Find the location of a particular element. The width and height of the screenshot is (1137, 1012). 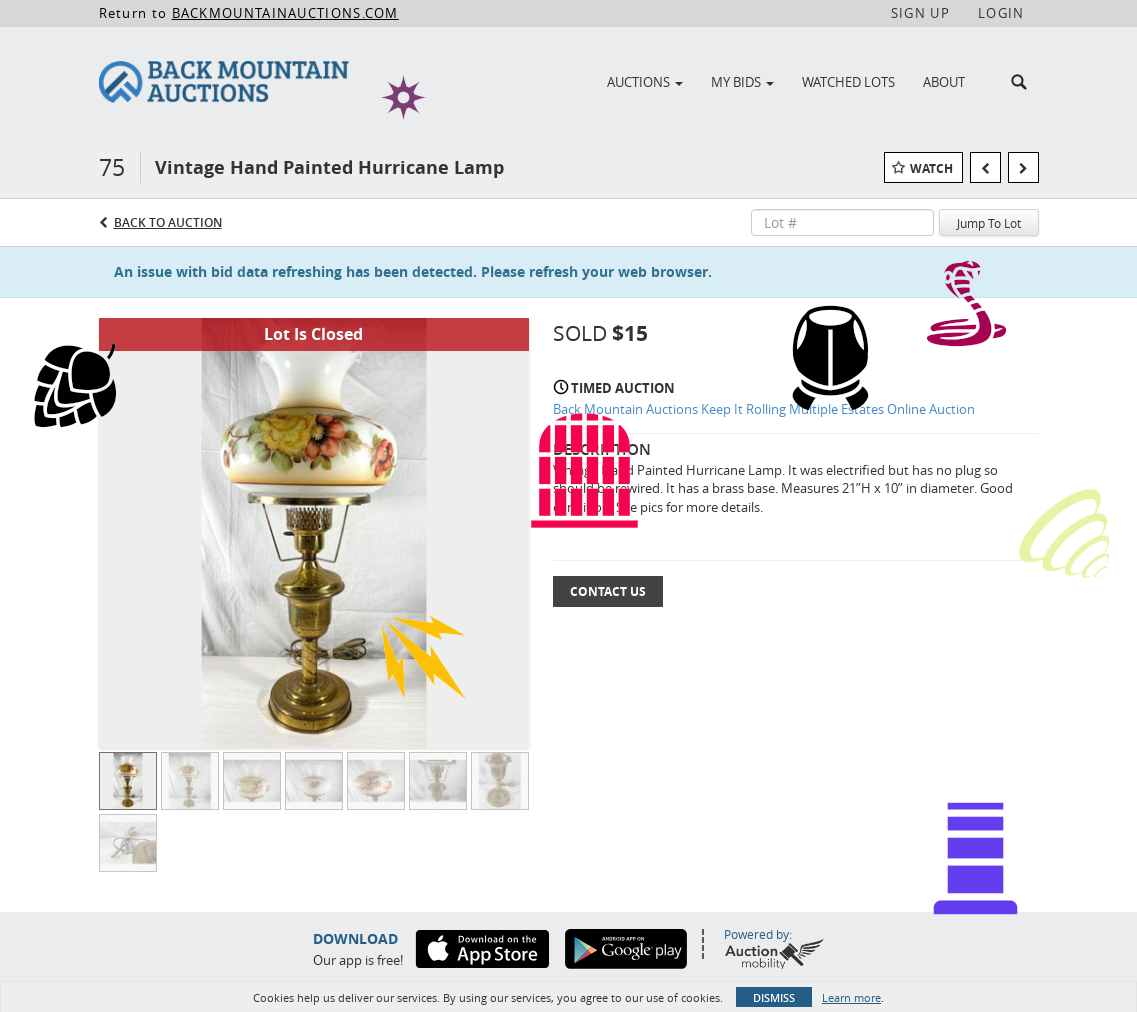

indicates lightning or electrical storm warning is located at coordinates (423, 657).